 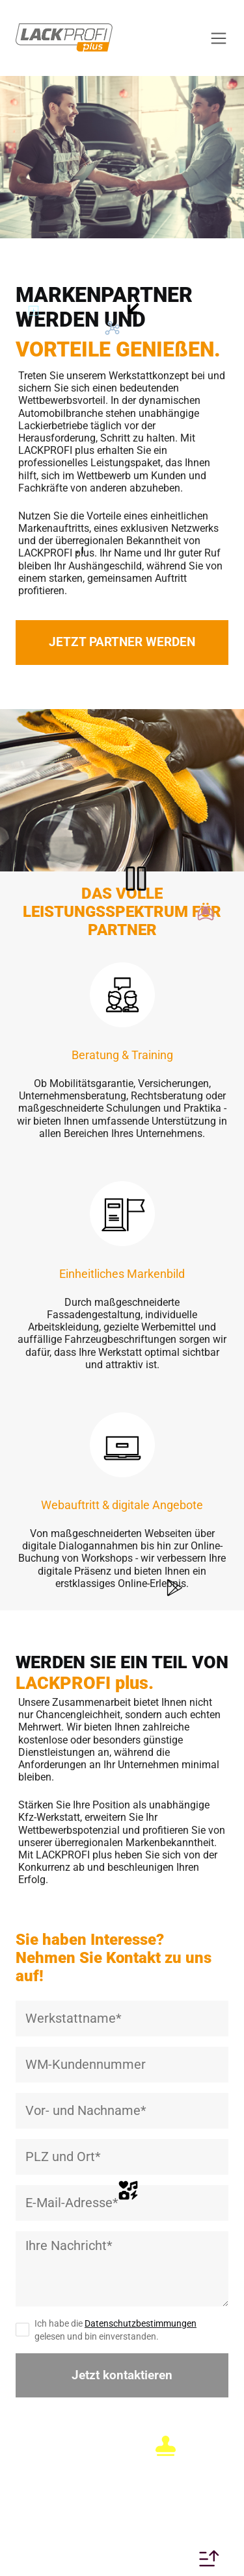 What do you see at coordinates (208, 2559) in the screenshot?
I see `sort items in descending order` at bounding box center [208, 2559].